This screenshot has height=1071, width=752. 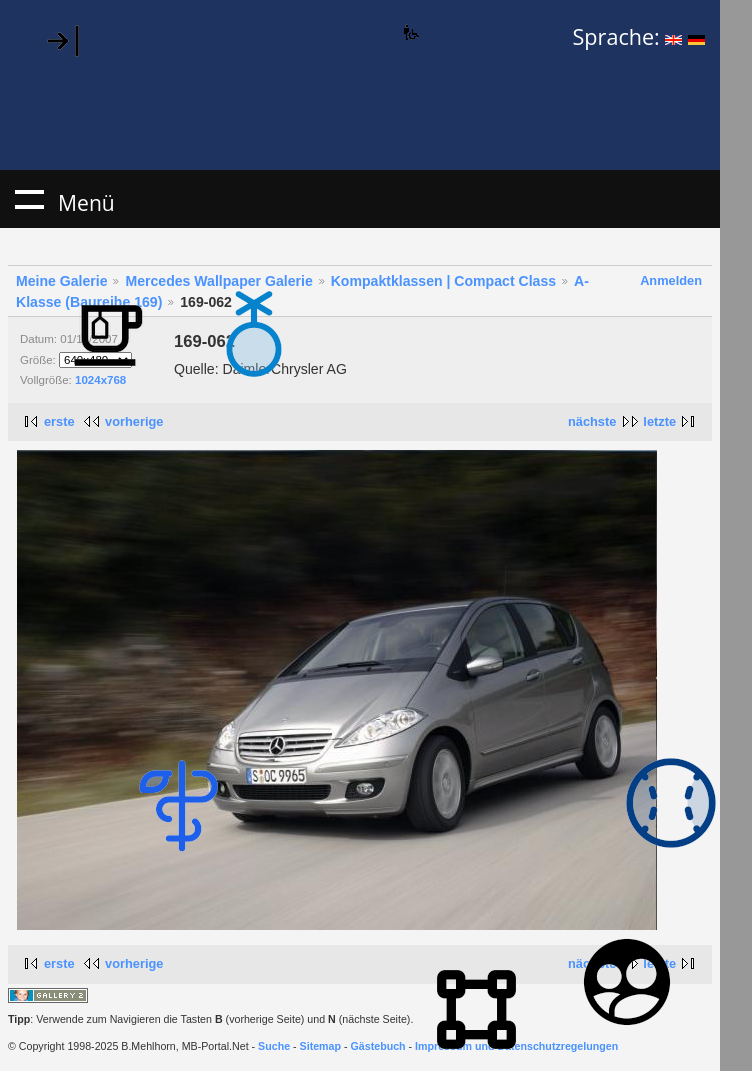 I want to click on indicates nonbinary gender identity option, so click(x=254, y=334).